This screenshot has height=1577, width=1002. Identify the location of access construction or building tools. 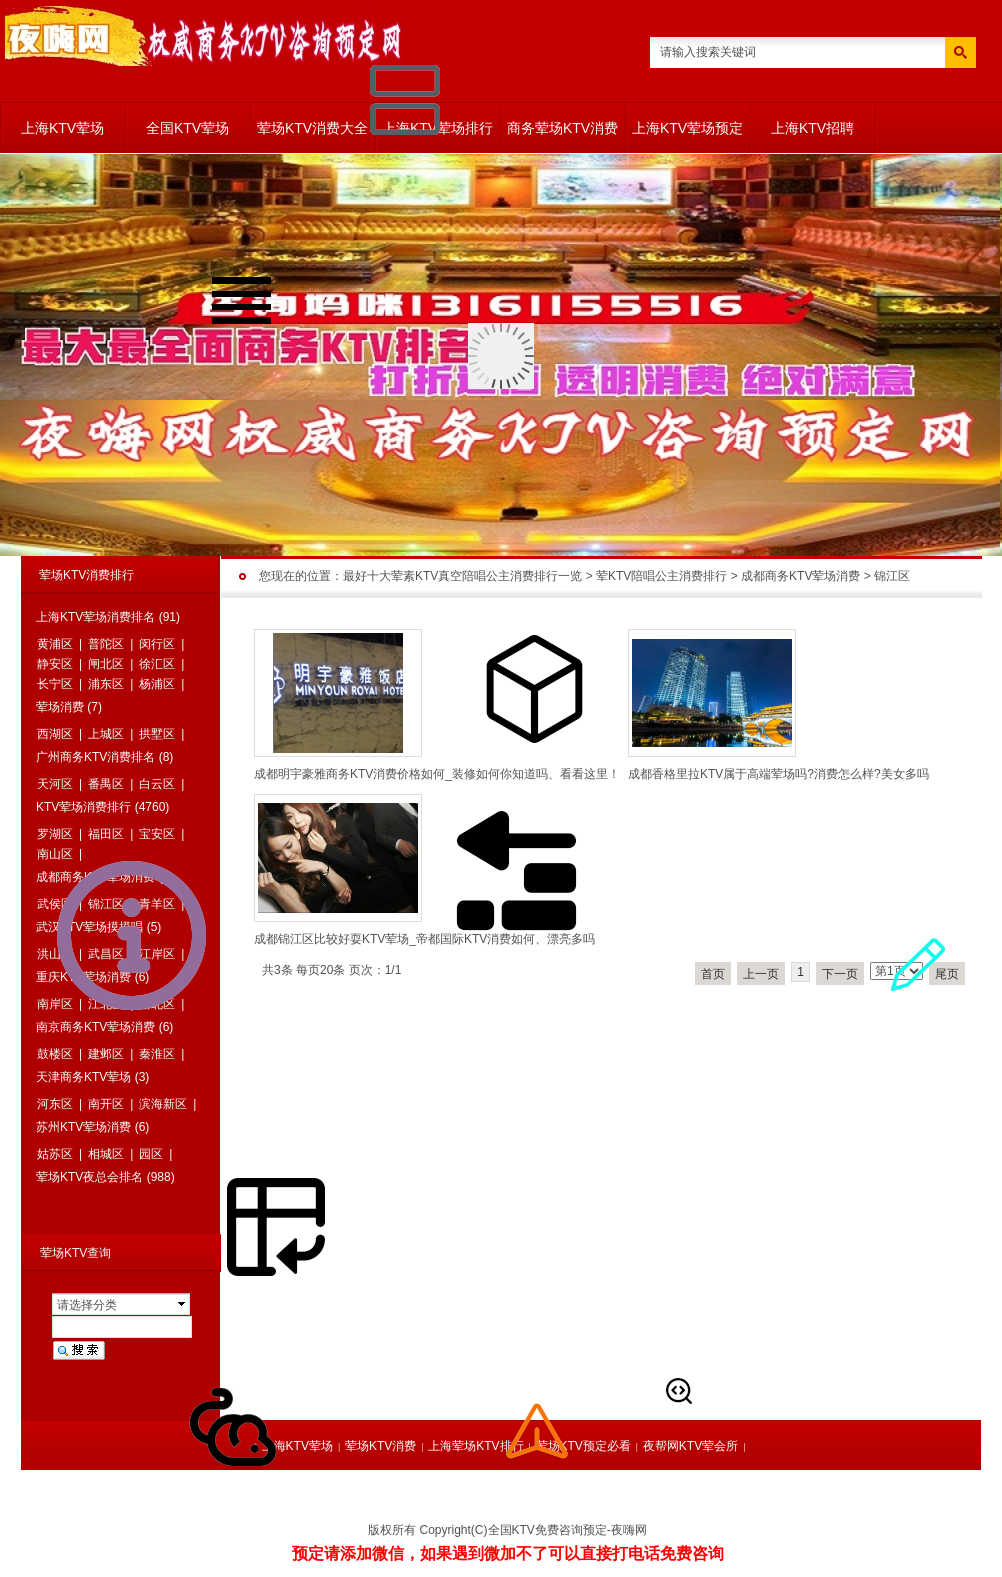
(516, 870).